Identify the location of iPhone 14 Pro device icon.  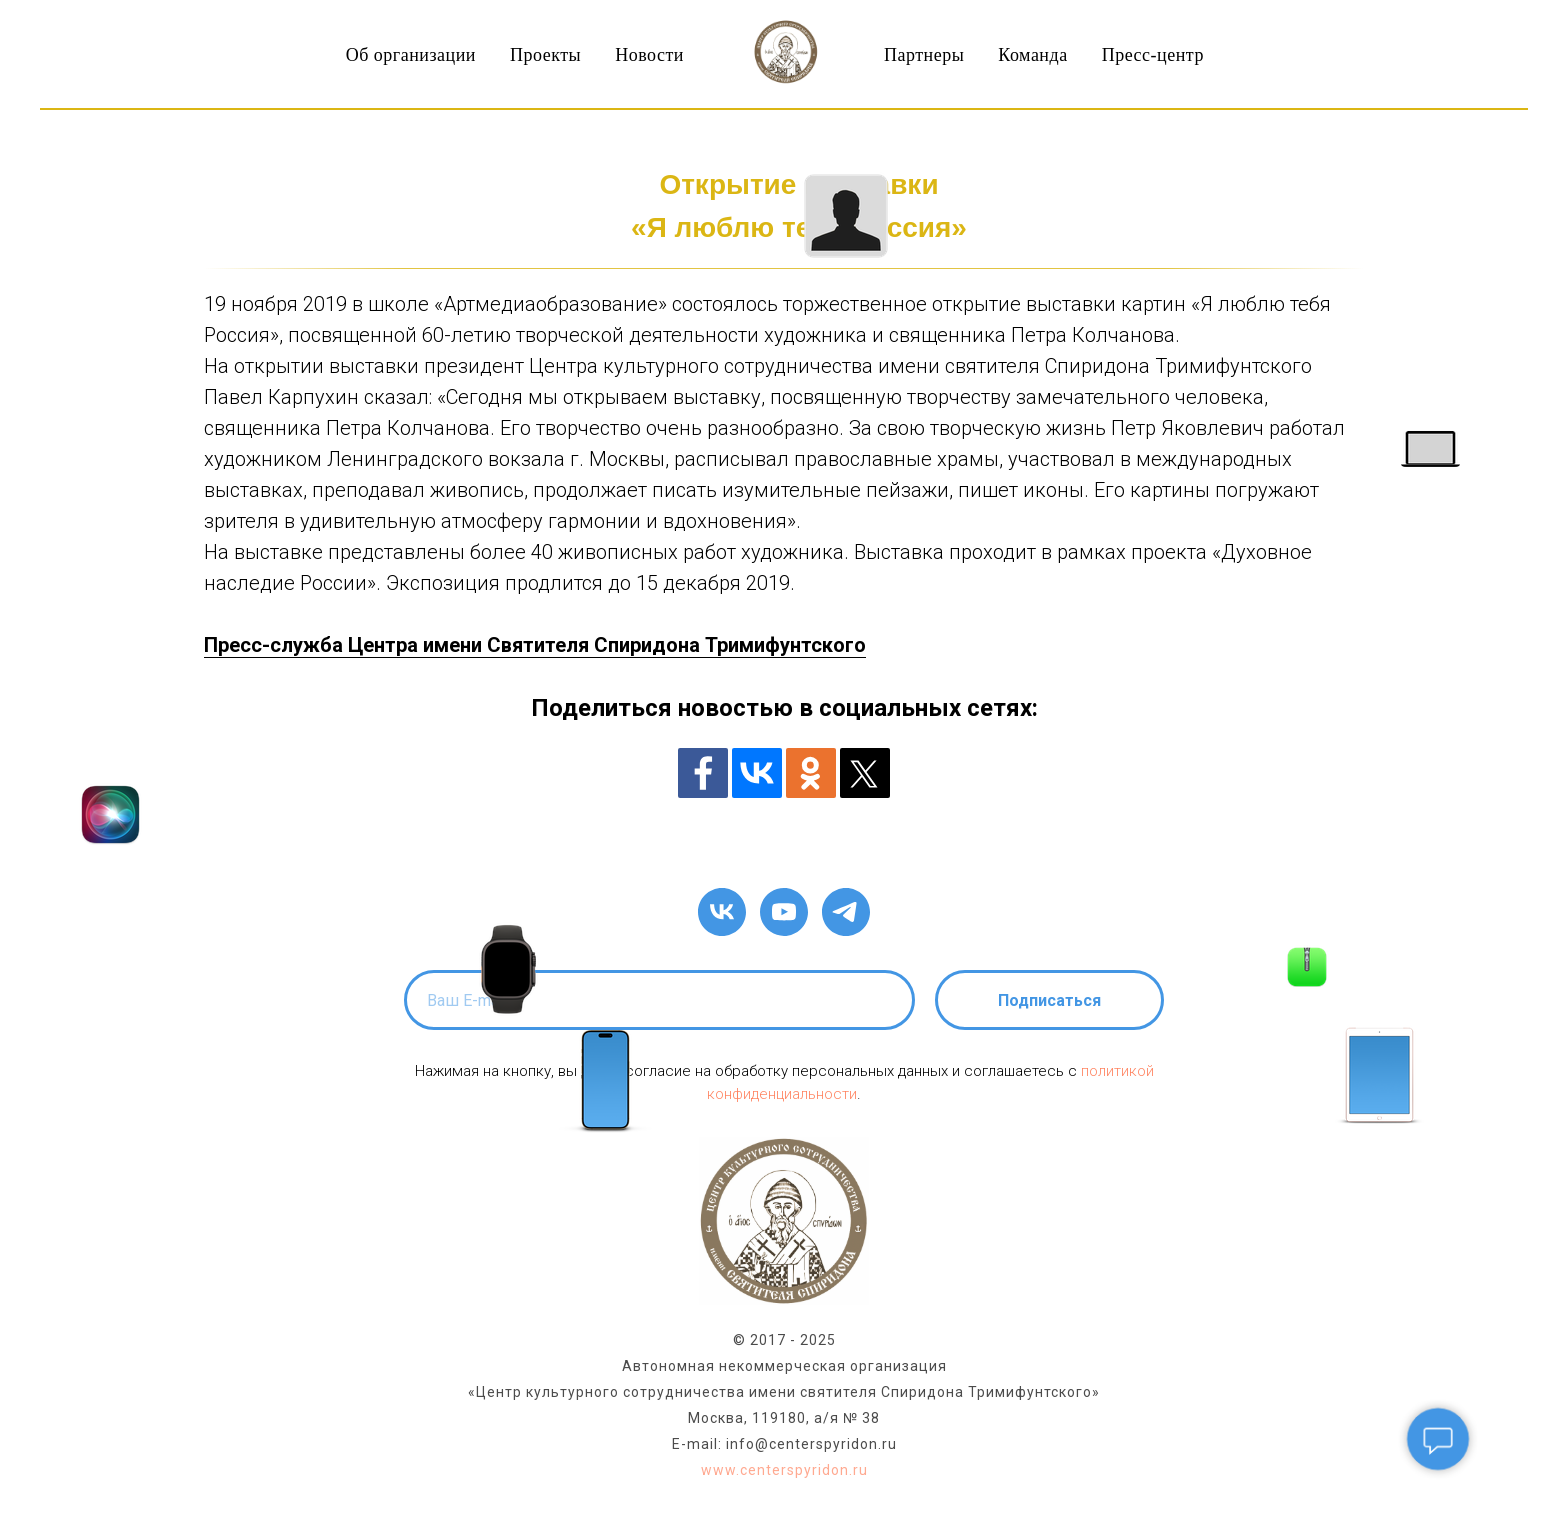
(605, 1081).